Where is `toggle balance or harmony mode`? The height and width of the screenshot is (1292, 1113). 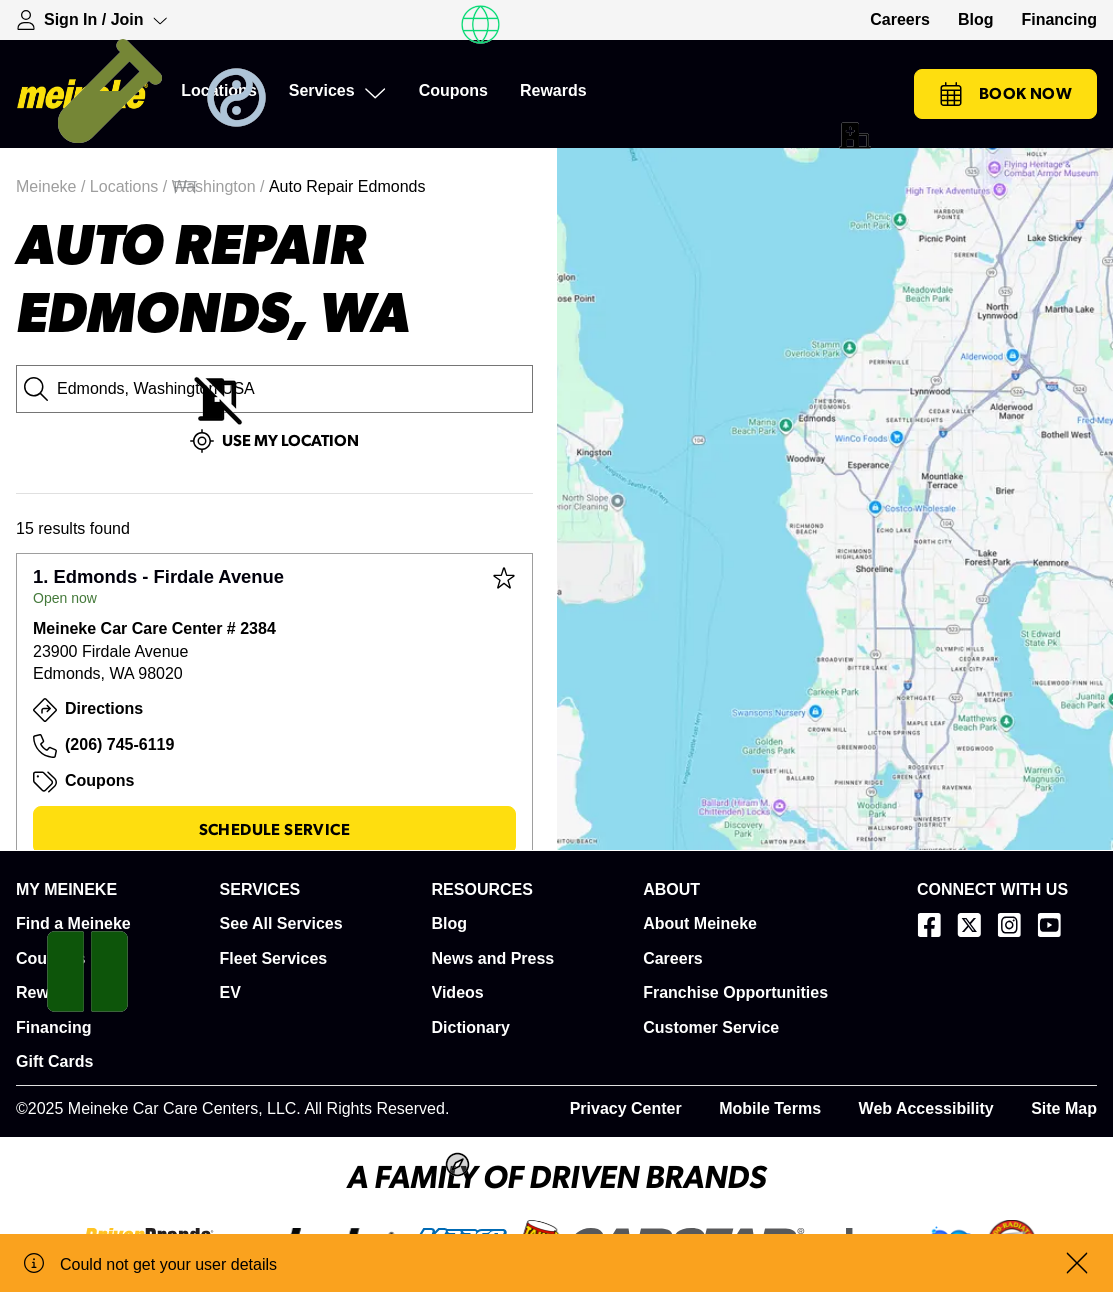 toggle balance or harmony mode is located at coordinates (236, 97).